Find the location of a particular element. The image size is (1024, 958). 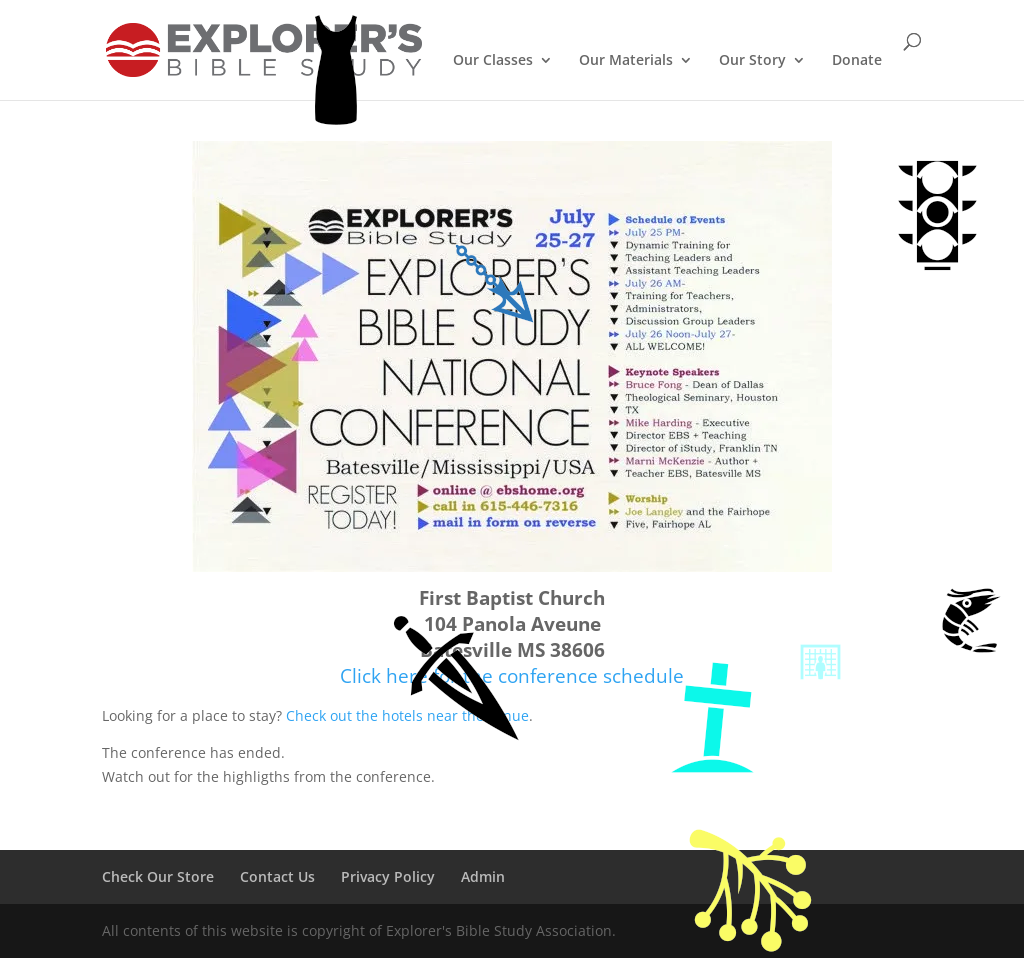

browse women's clothing or dresses is located at coordinates (336, 70).